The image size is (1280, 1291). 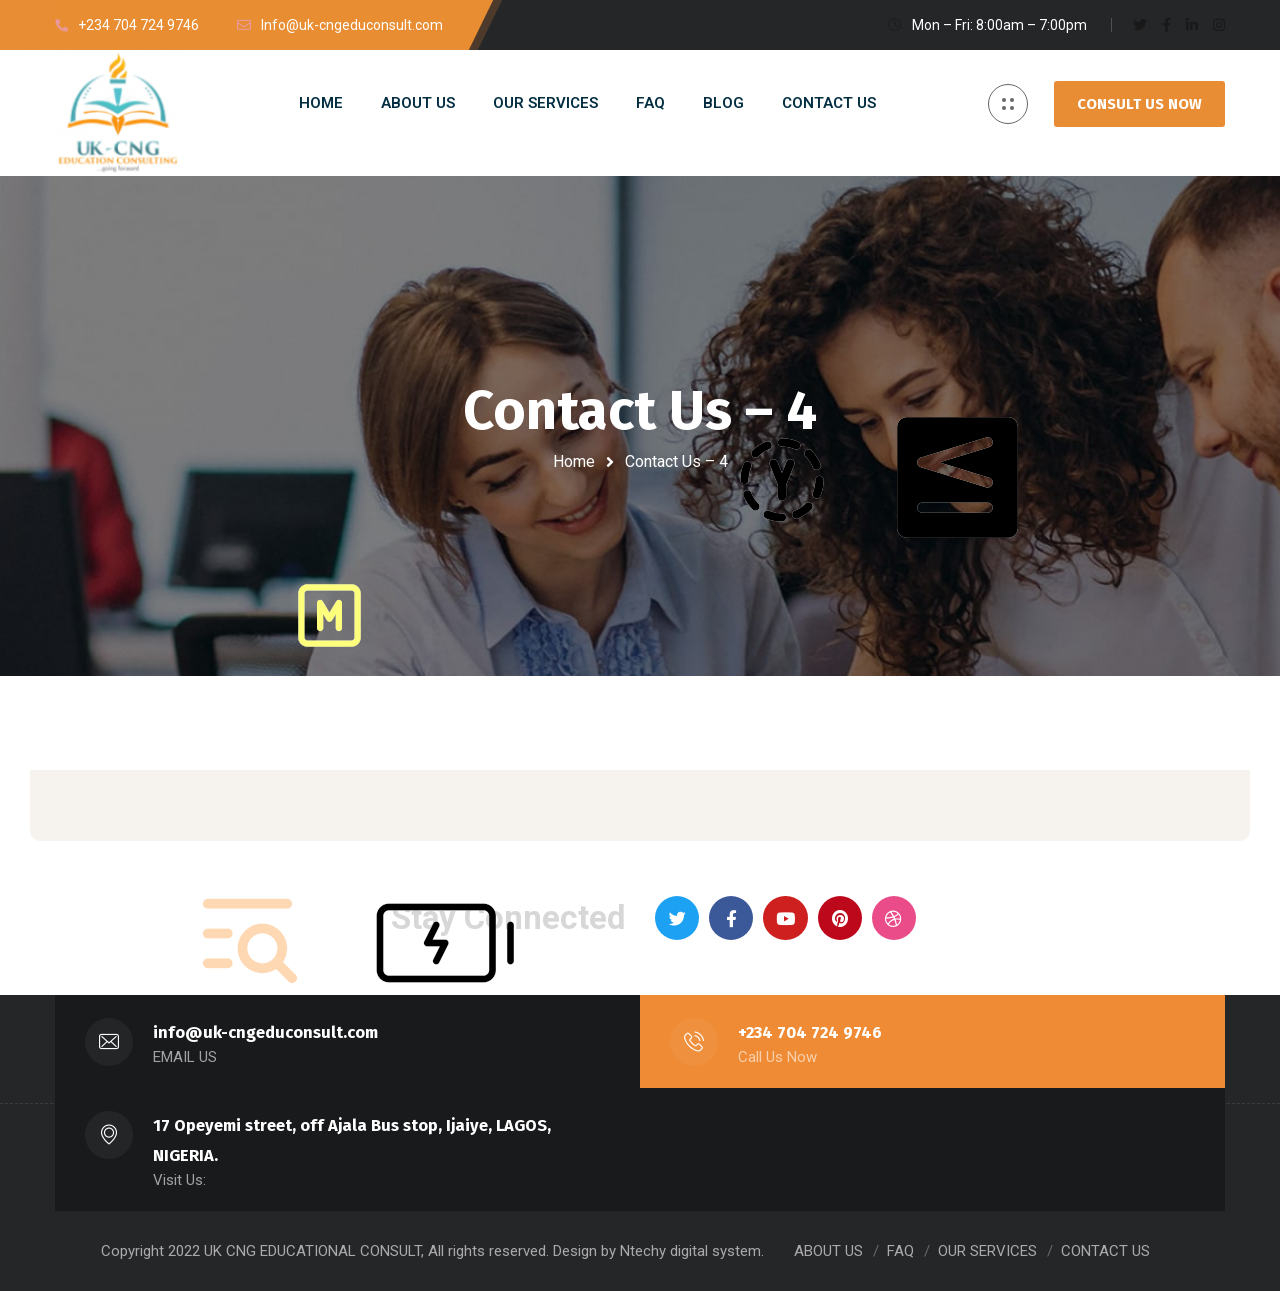 What do you see at coordinates (957, 477) in the screenshot?
I see `less than or equal to comparison operator` at bounding box center [957, 477].